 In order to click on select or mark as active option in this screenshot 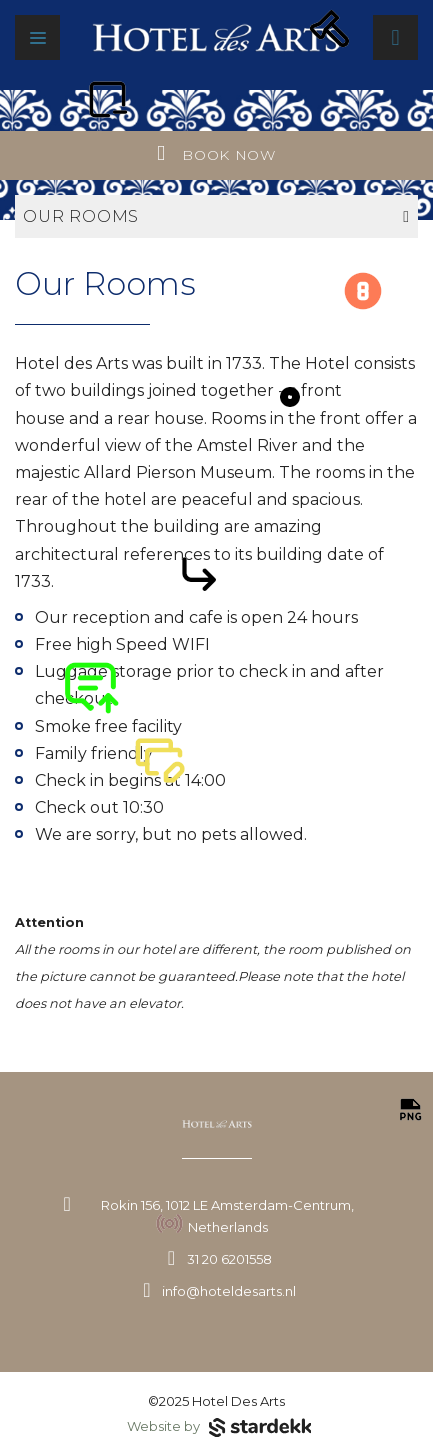, I will do `click(290, 397)`.